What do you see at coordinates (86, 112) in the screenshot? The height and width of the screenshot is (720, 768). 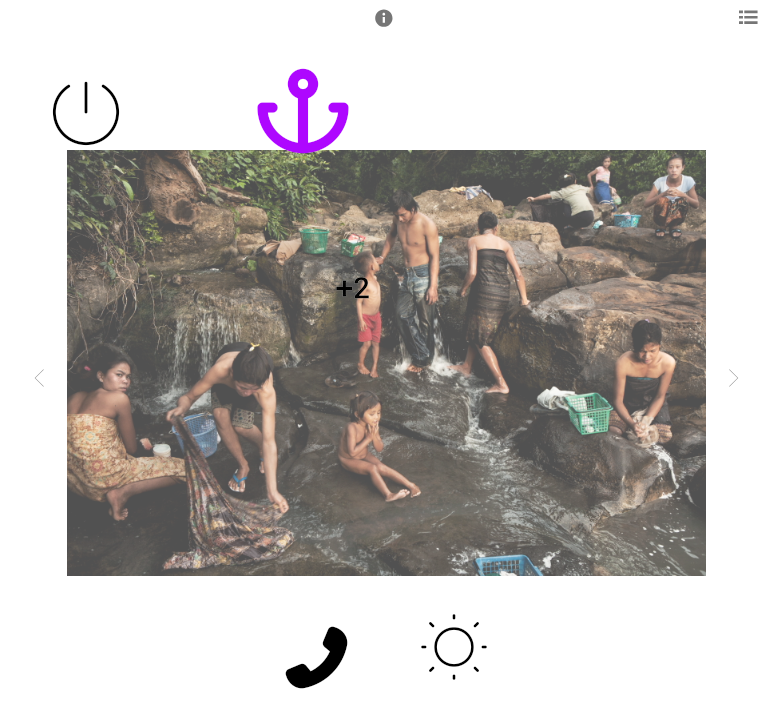 I see `turn device on or off` at bounding box center [86, 112].